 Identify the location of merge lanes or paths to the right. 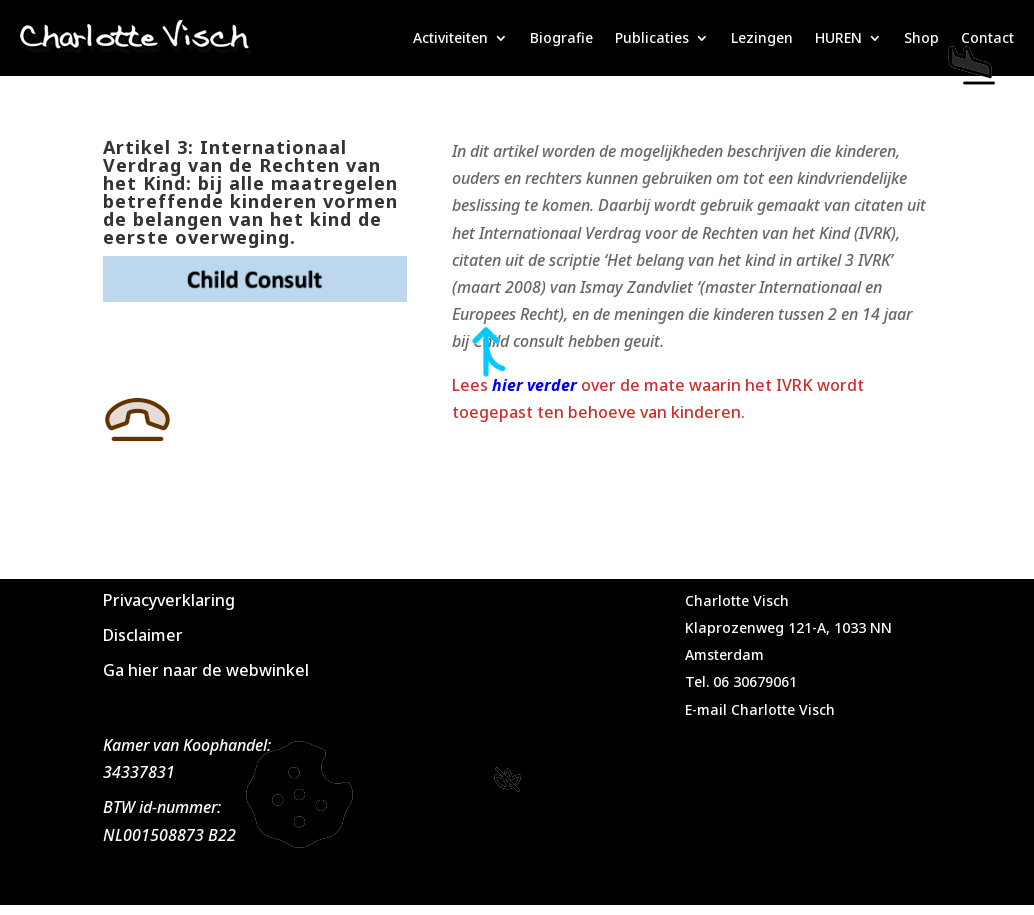
(486, 352).